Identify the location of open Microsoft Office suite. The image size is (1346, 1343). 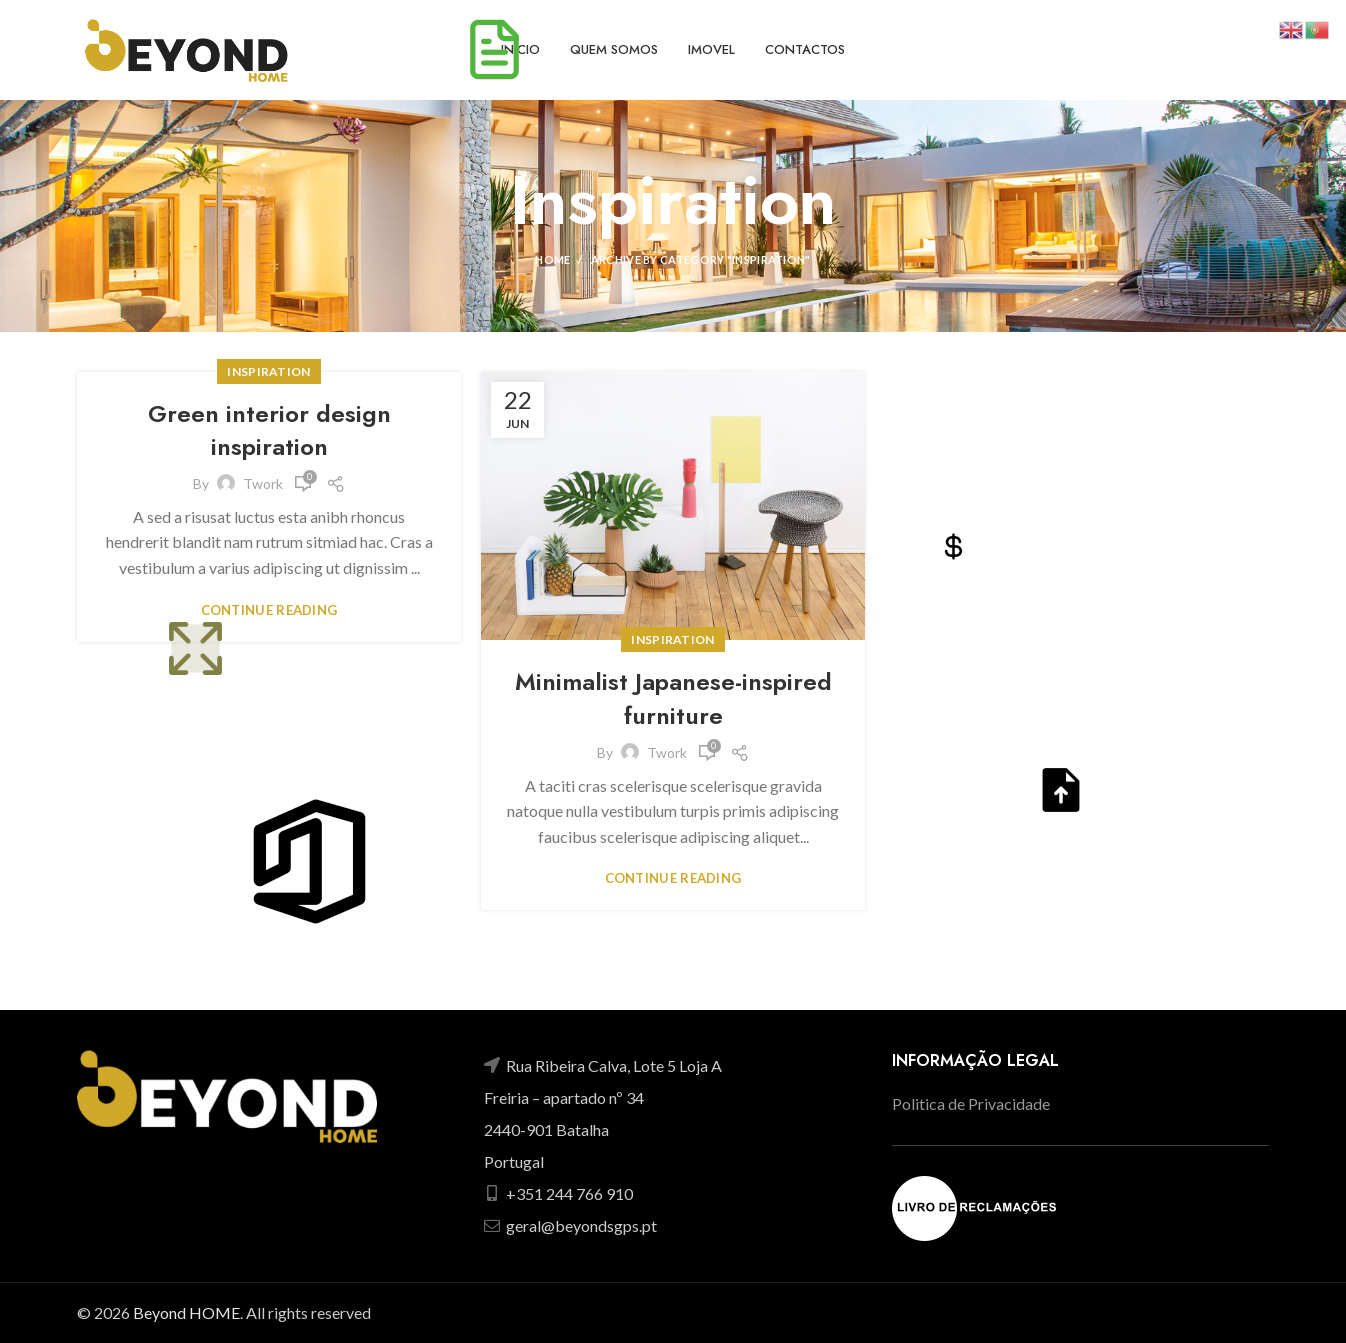
(309, 861).